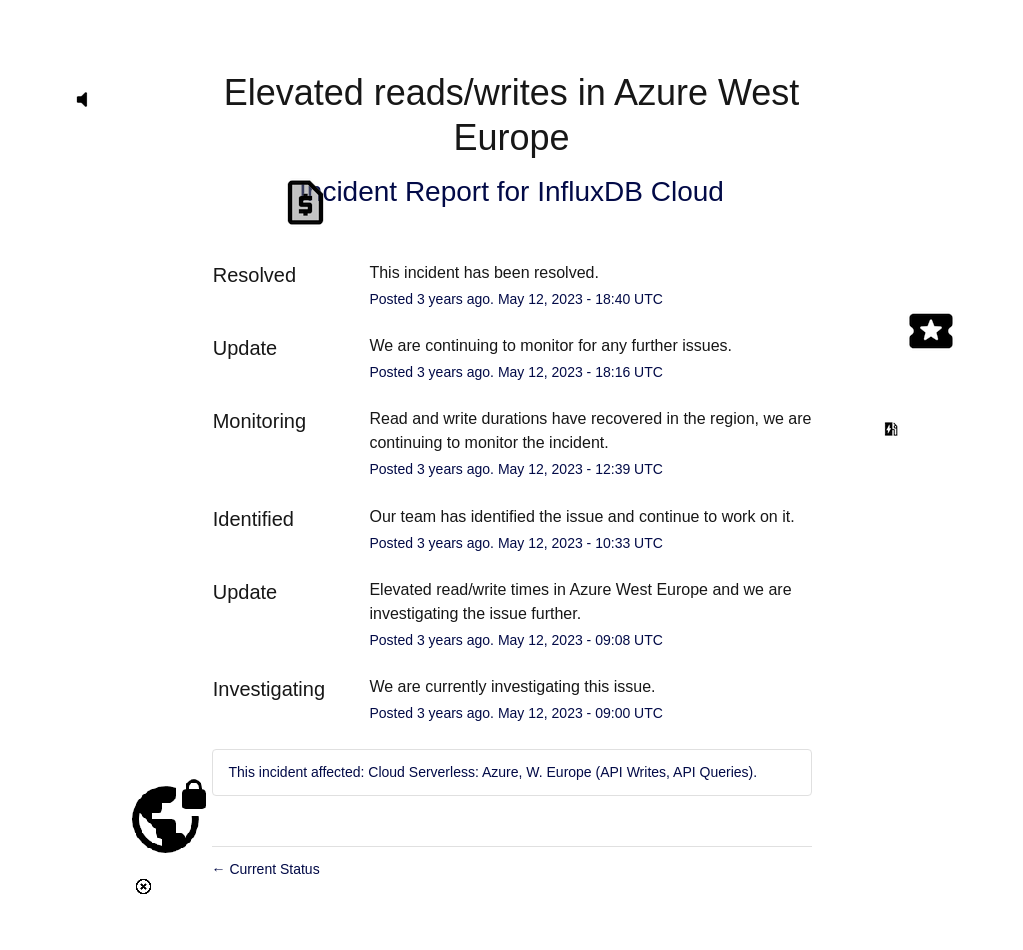  I want to click on find nearby electric vehicle charging stations, so click(891, 429).